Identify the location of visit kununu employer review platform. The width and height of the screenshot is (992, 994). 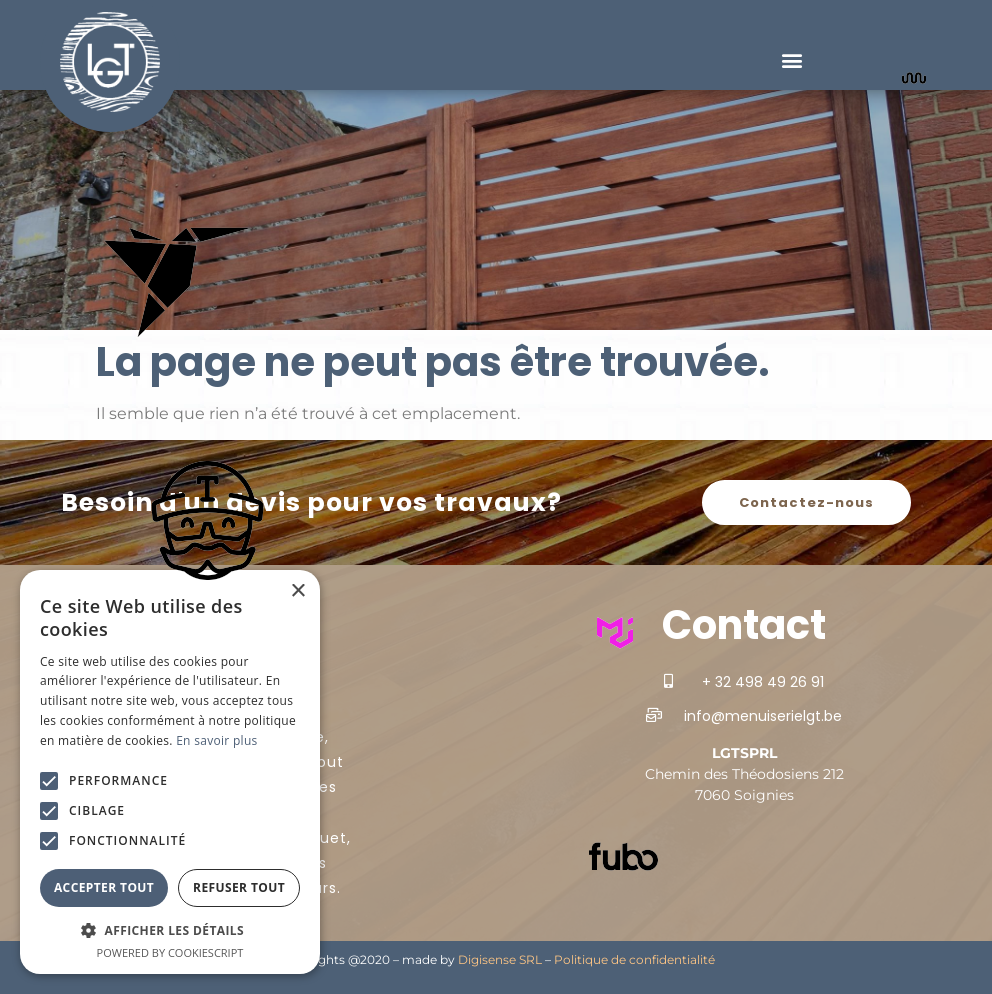
(914, 78).